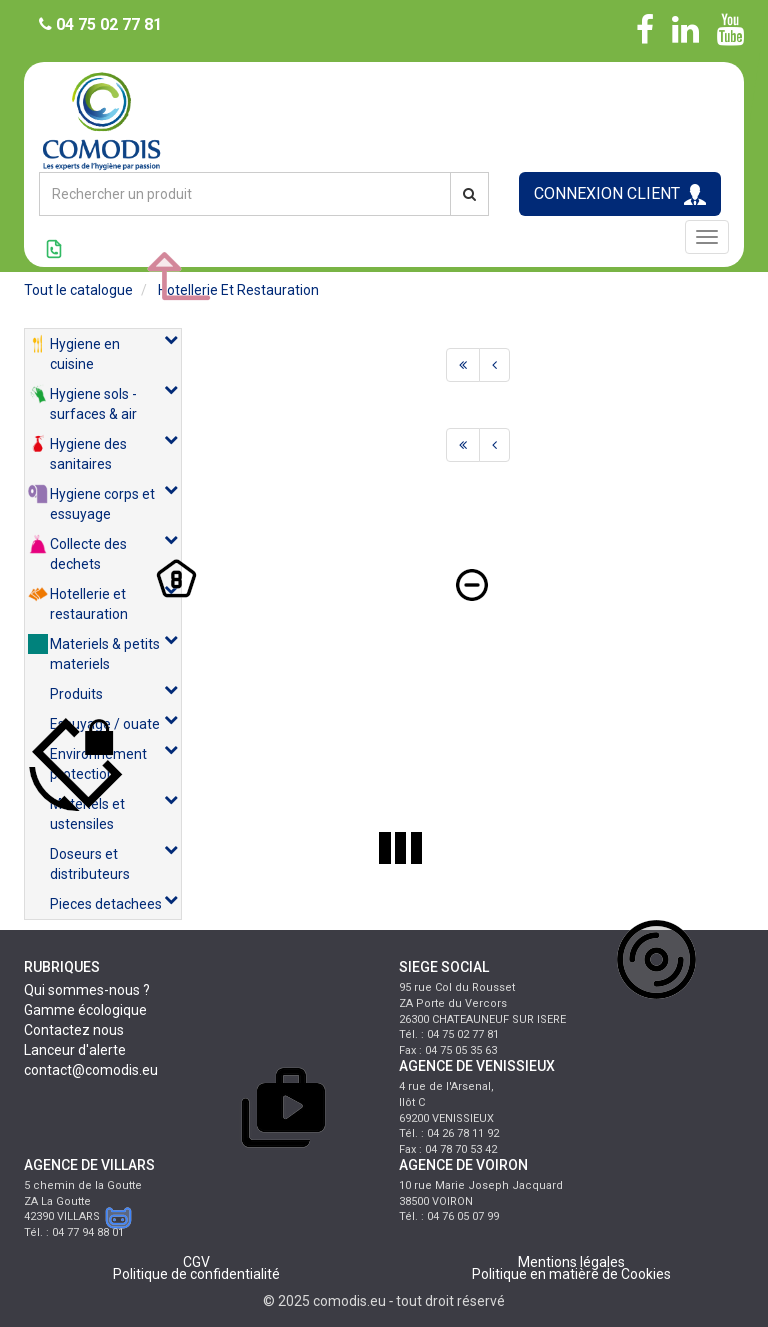 This screenshot has height=1327, width=768. Describe the element at coordinates (176, 278) in the screenshot. I see `go back and return to top` at that location.